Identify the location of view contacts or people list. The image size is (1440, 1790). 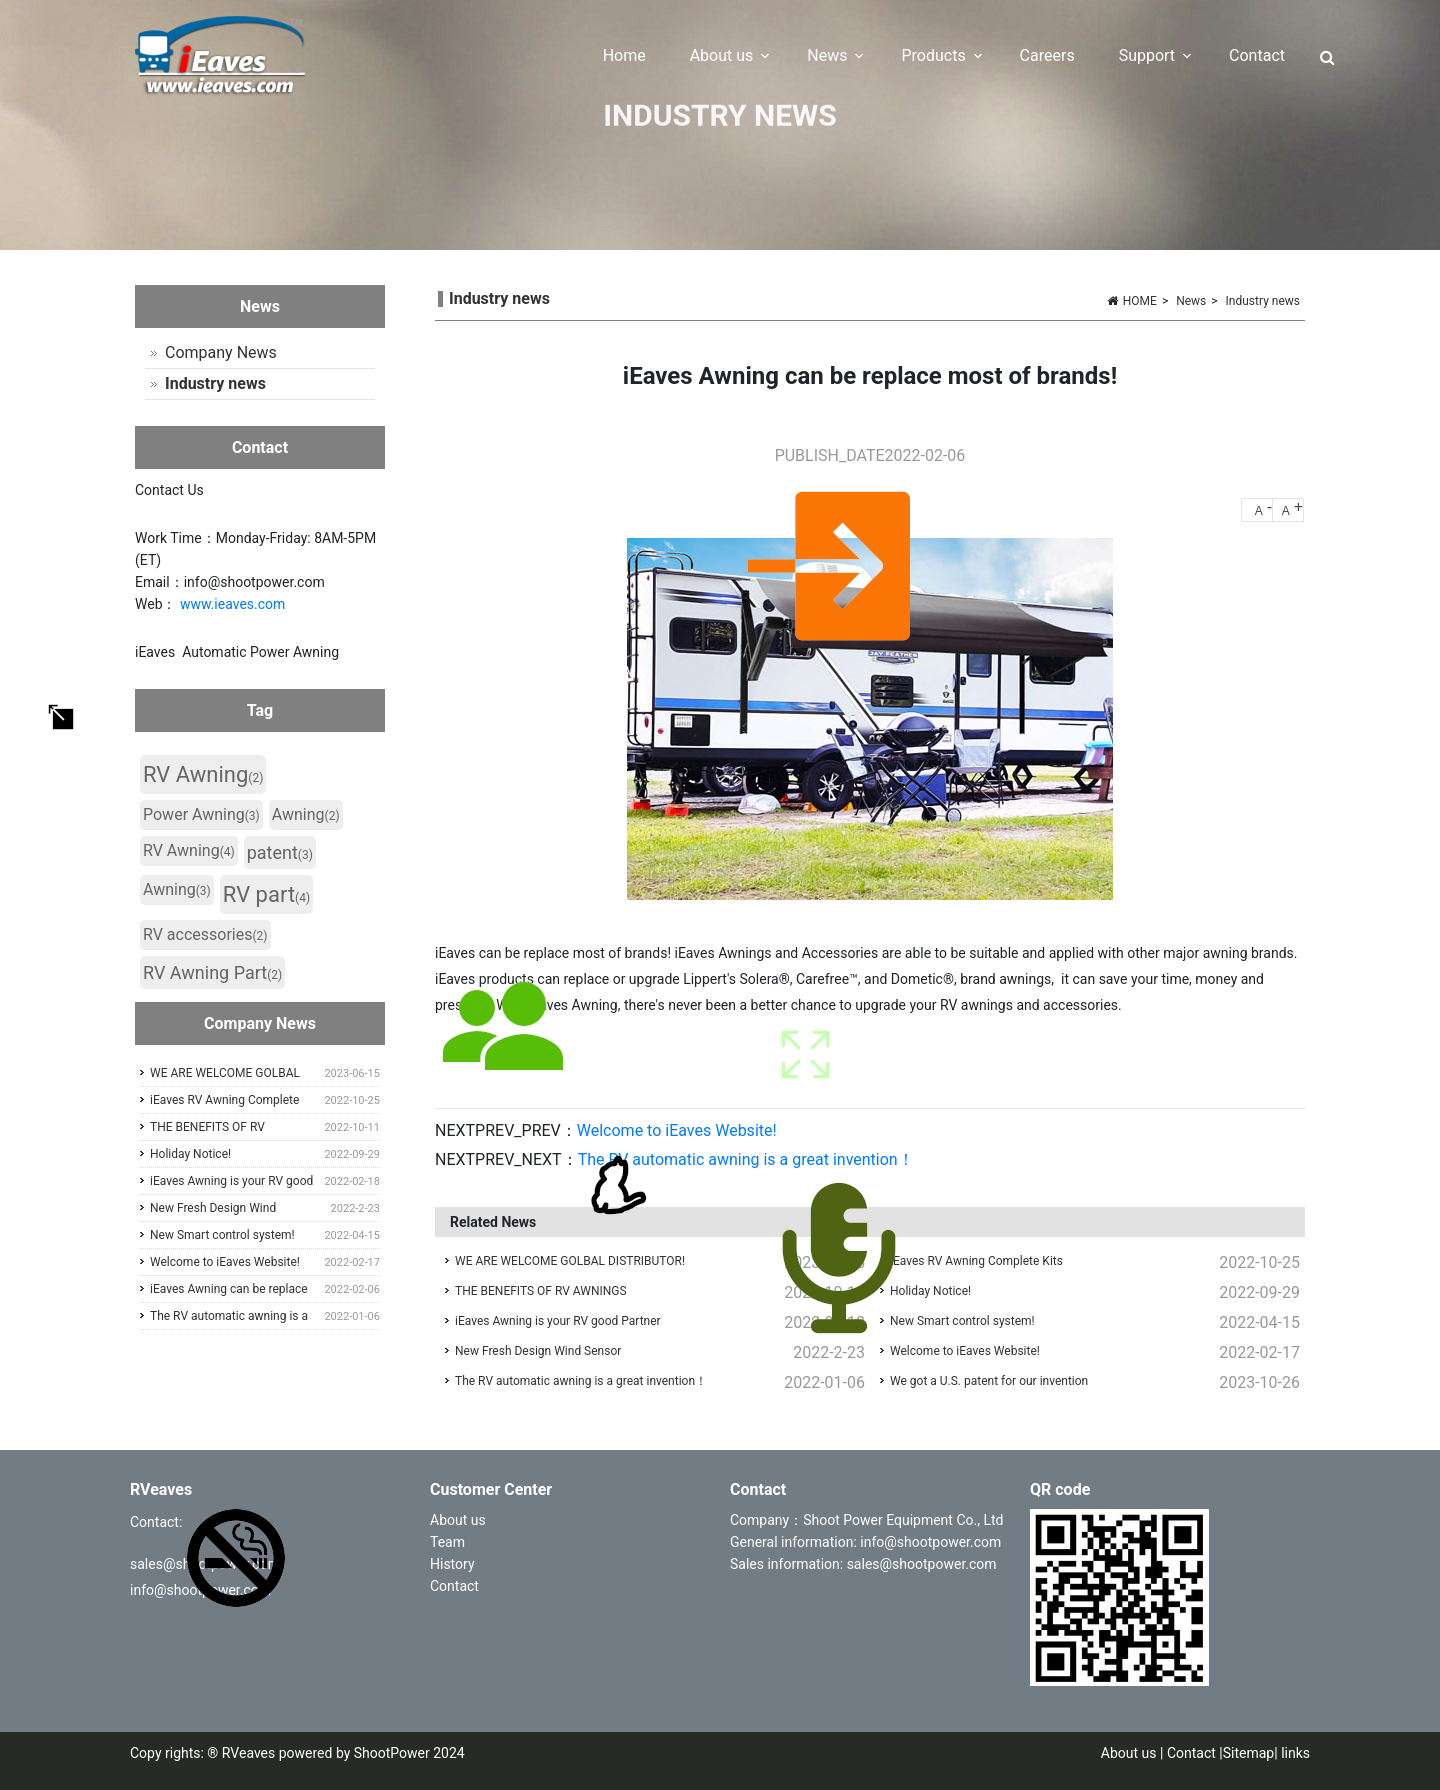
(503, 1026).